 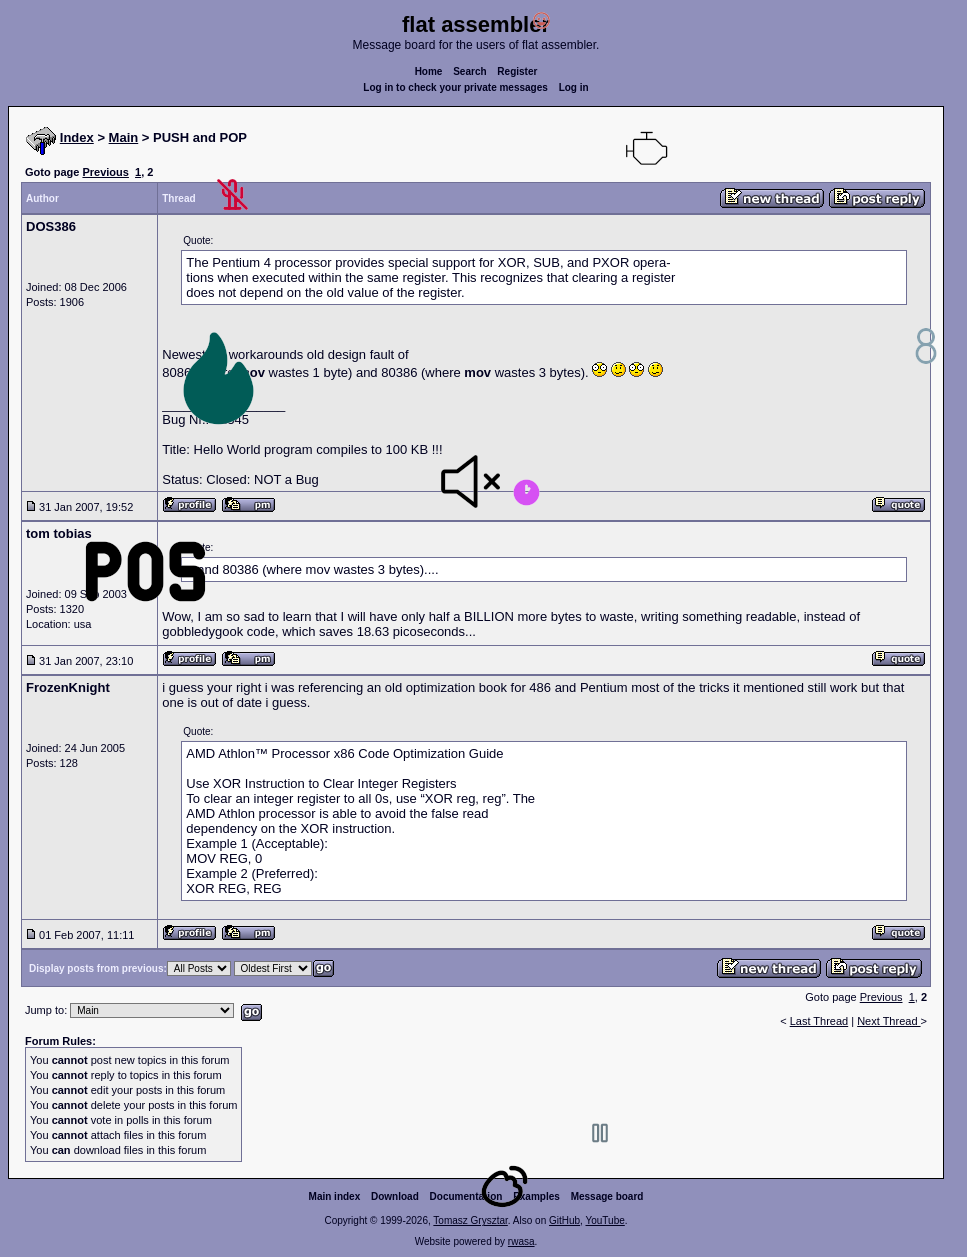 What do you see at coordinates (467, 481) in the screenshot?
I see `mute audio` at bounding box center [467, 481].